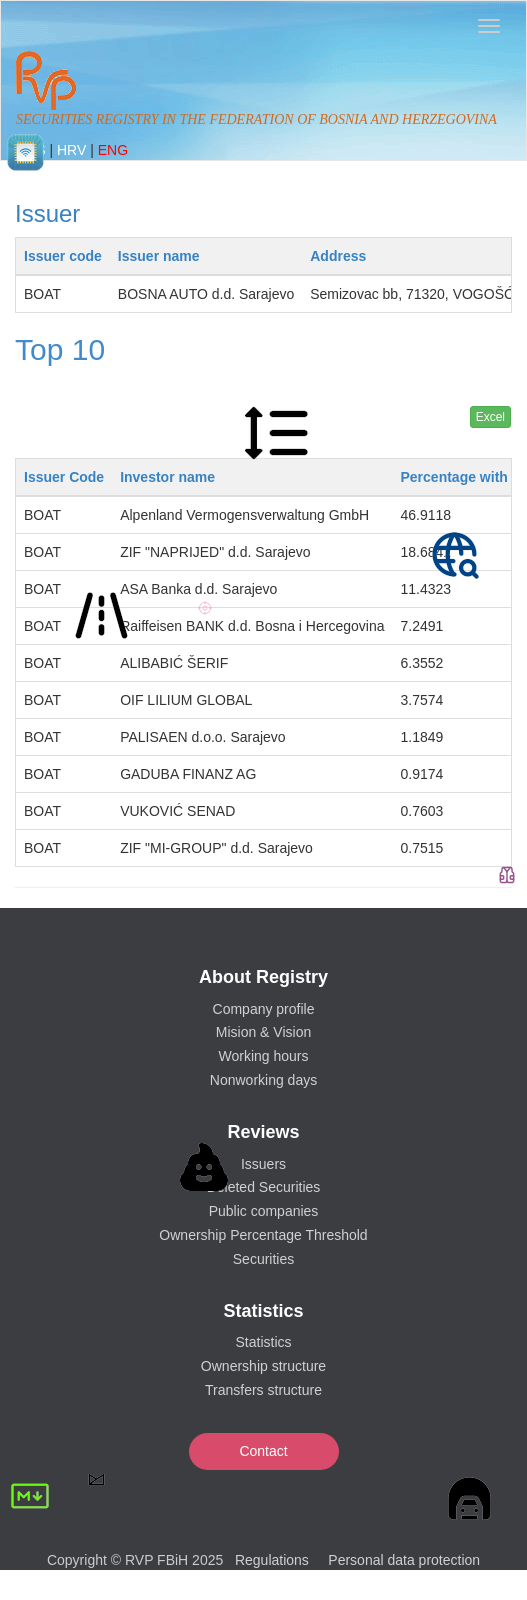 This screenshot has height=1600, width=527. Describe the element at coordinates (454, 554) in the screenshot. I see `search the web or browse the internet` at that location.